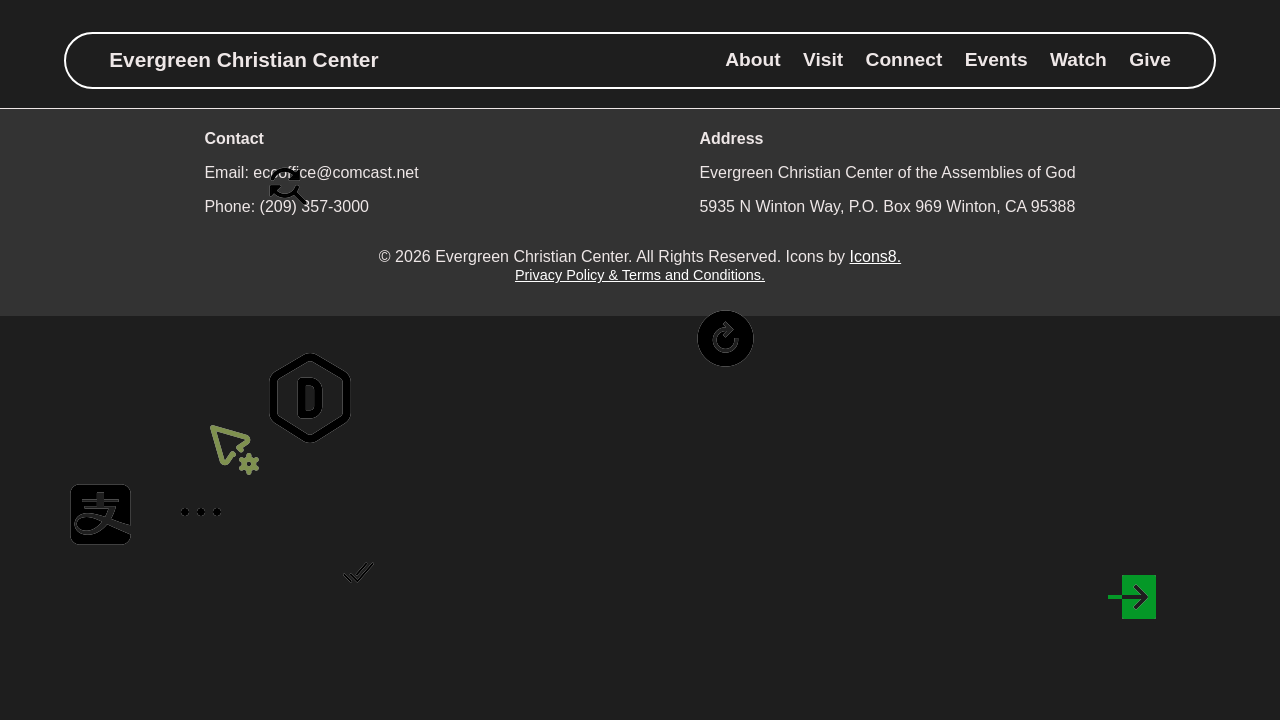 Image resolution: width=1280 pixels, height=720 pixels. Describe the element at coordinates (100, 514) in the screenshot. I see `pay with Alipay` at that location.